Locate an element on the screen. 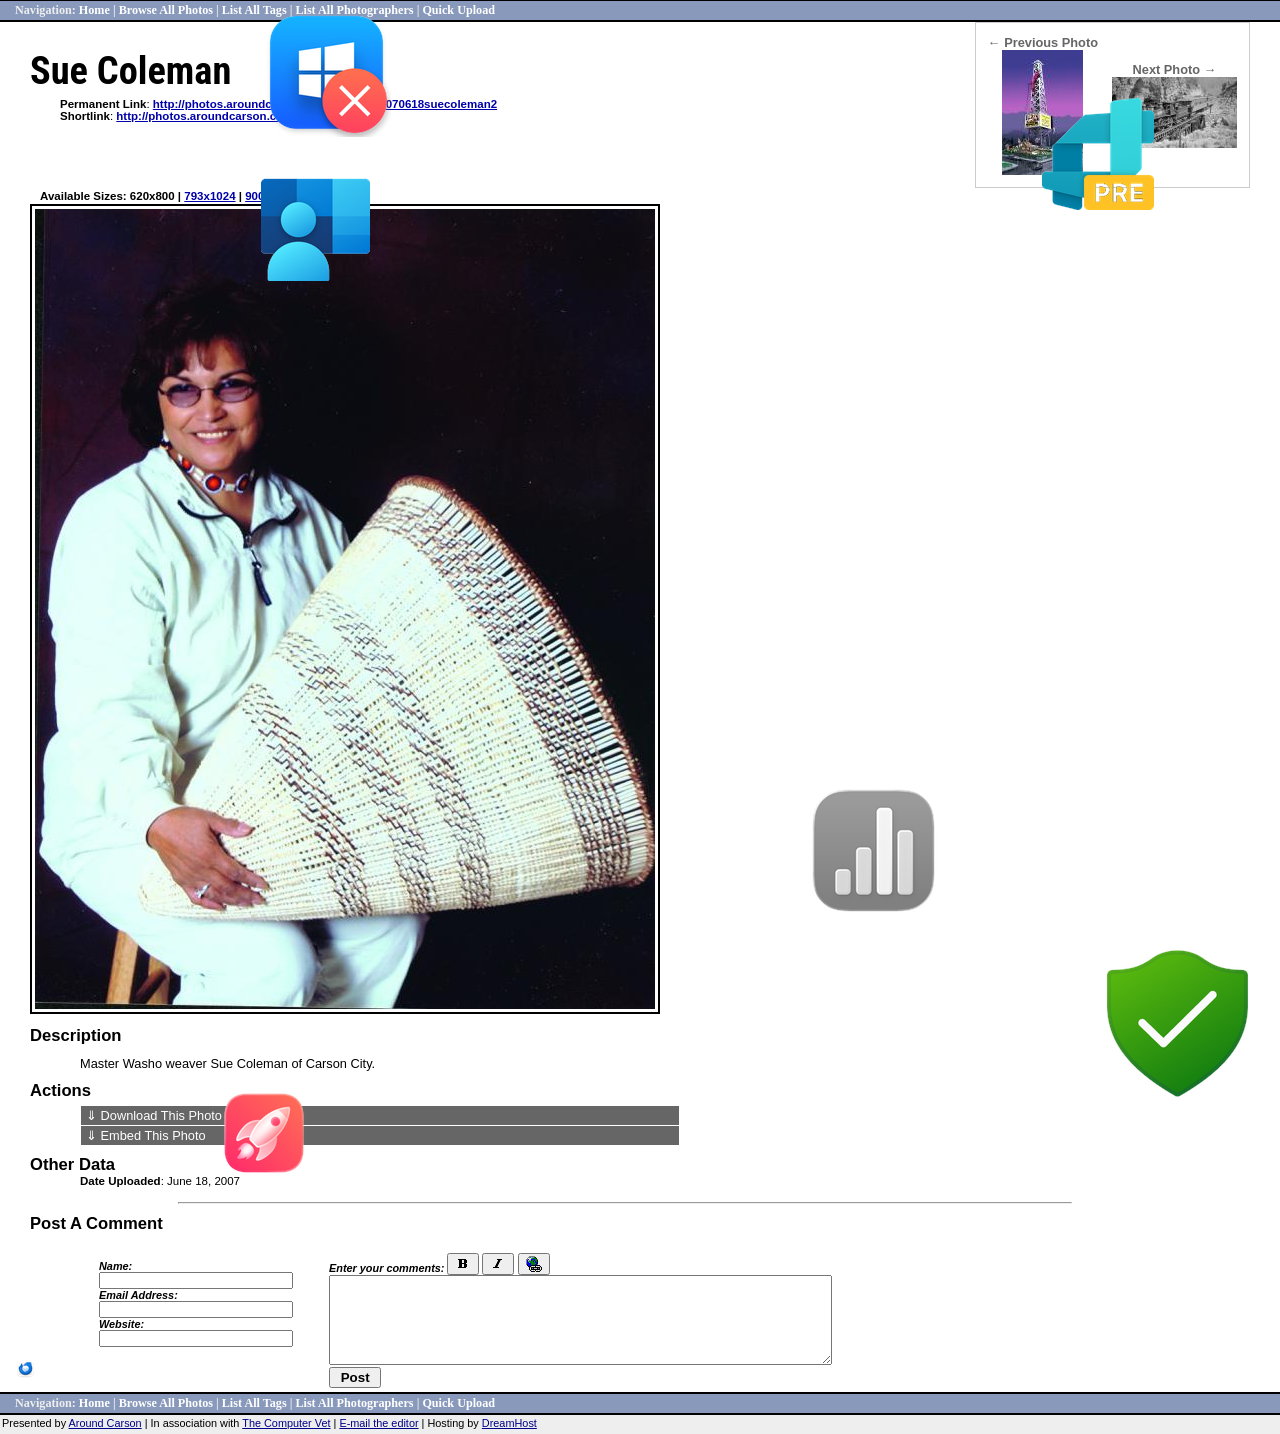 This screenshot has height=1434, width=1280. open thunderbird email client is located at coordinates (25, 1368).